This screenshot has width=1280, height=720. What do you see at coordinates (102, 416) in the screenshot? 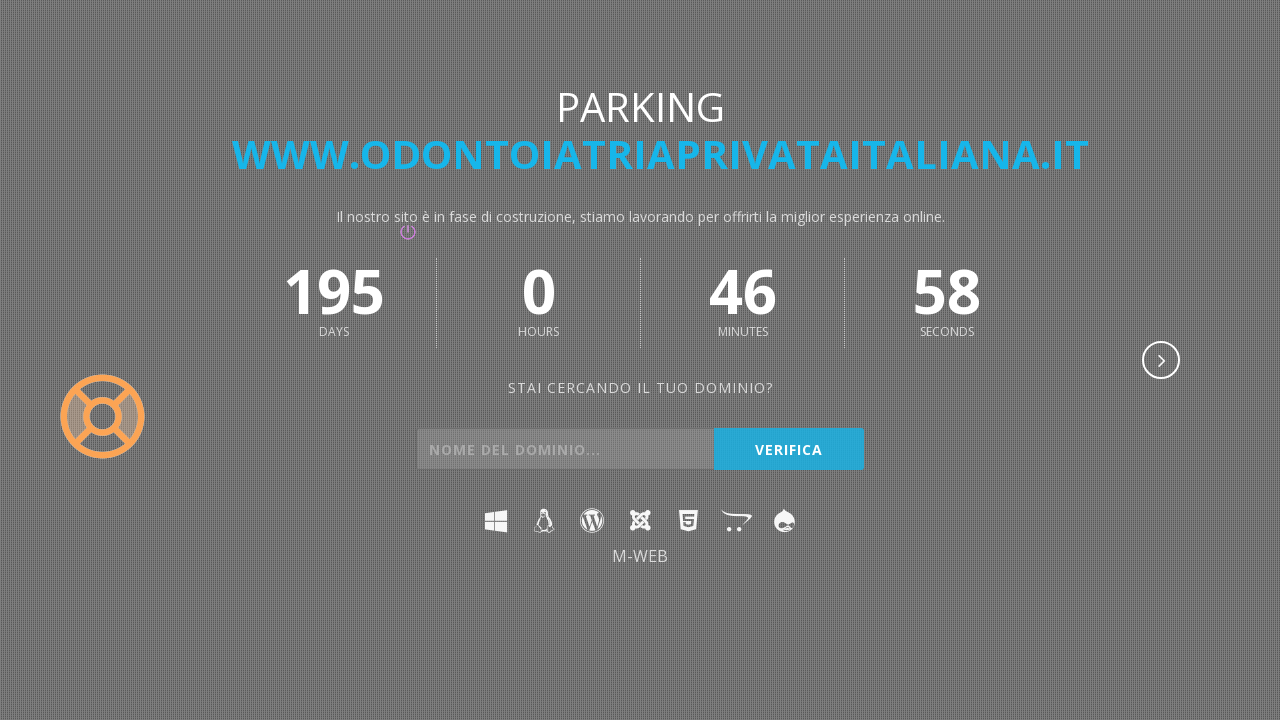
I see `access help or support center` at bounding box center [102, 416].